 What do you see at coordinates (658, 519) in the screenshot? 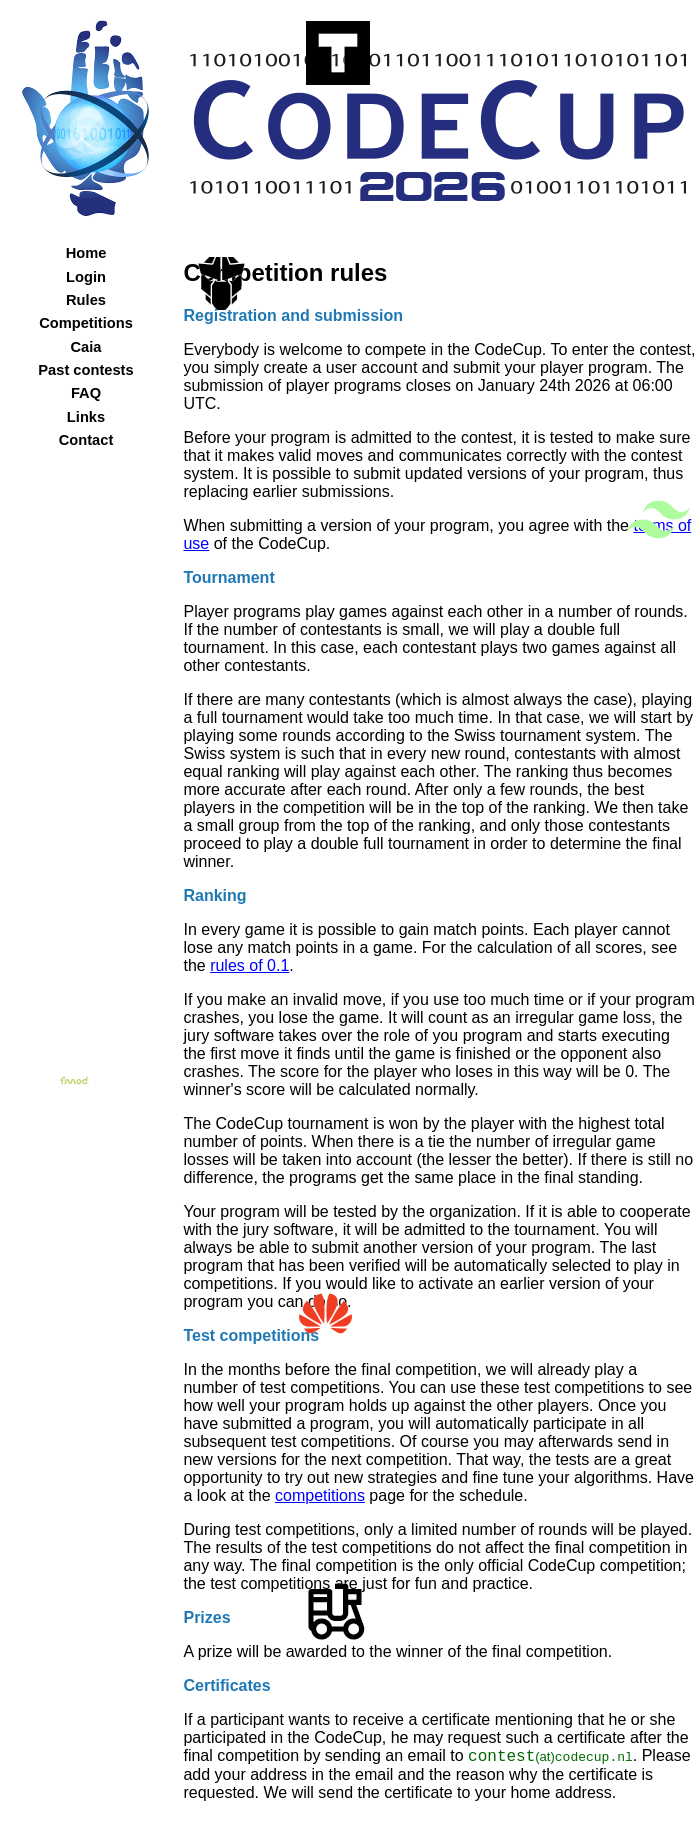
I see `tailwind css framework logo` at bounding box center [658, 519].